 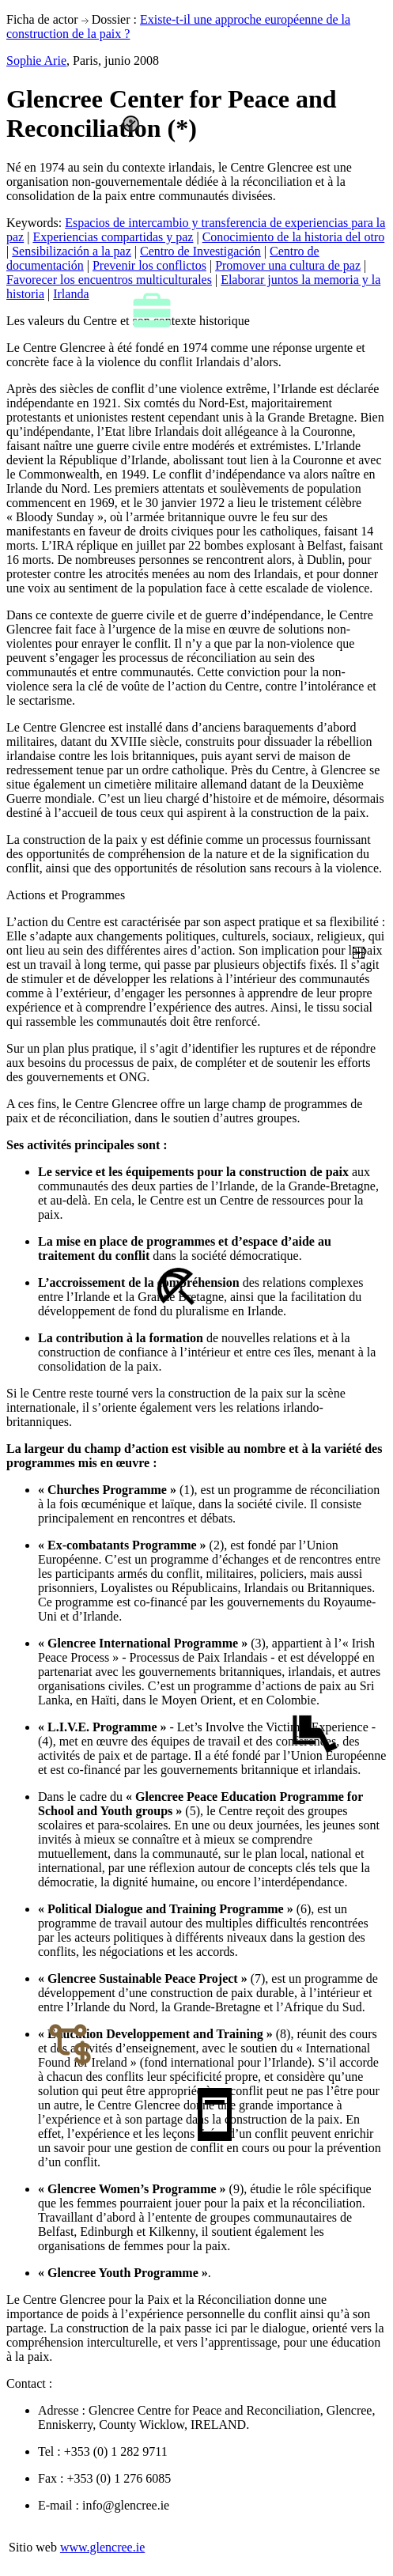 I want to click on access work or business documents, so click(x=152, y=312).